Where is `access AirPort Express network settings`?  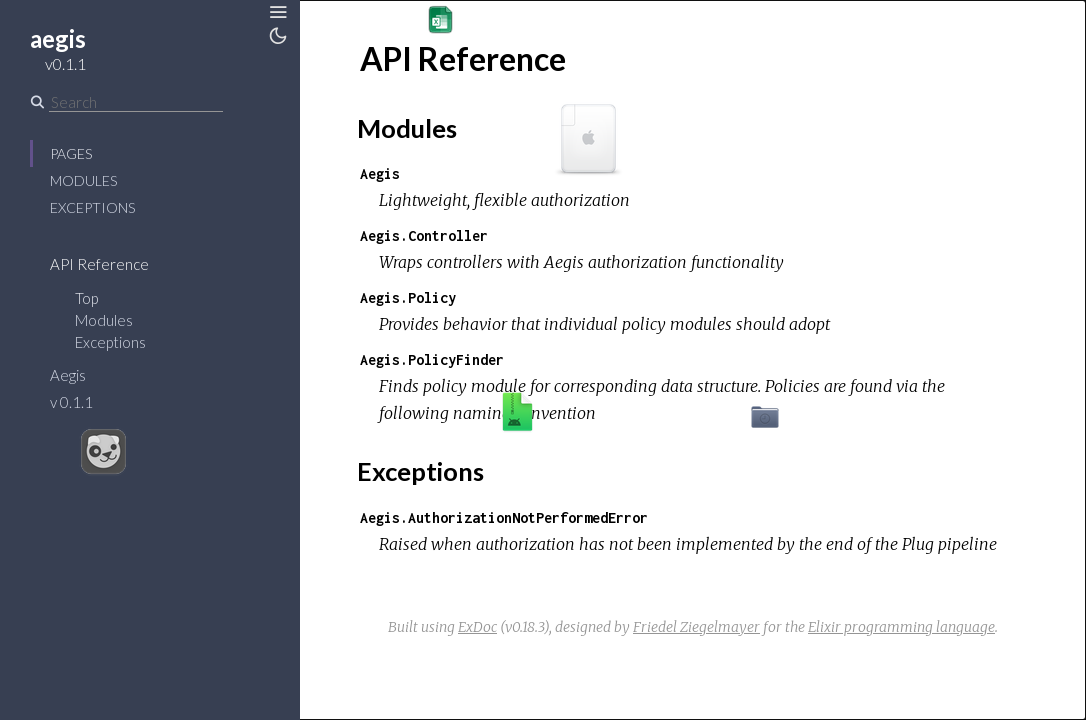 access AirPort Express network settings is located at coordinates (588, 138).